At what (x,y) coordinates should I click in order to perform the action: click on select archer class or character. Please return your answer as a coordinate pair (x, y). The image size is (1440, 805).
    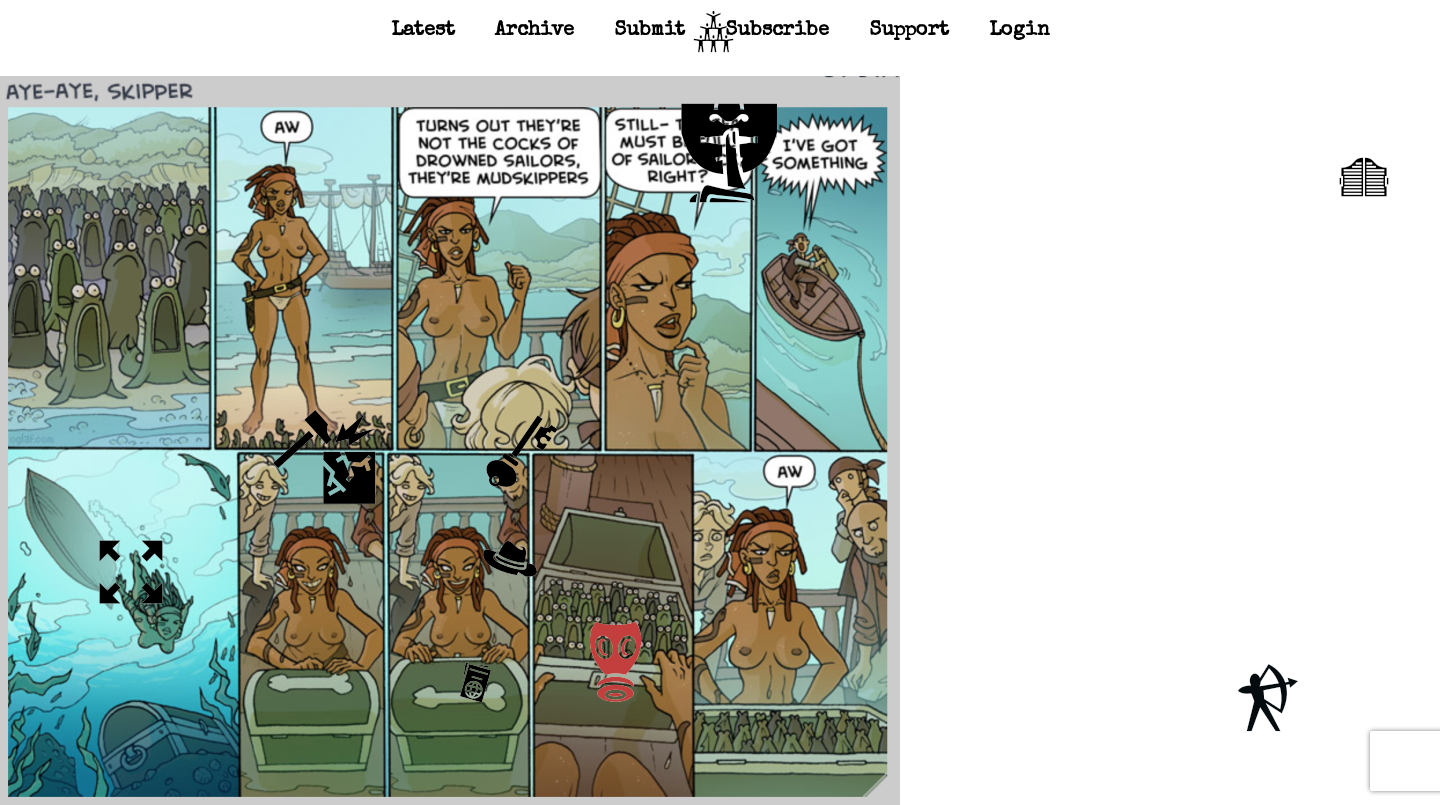
    Looking at the image, I should click on (1265, 698).